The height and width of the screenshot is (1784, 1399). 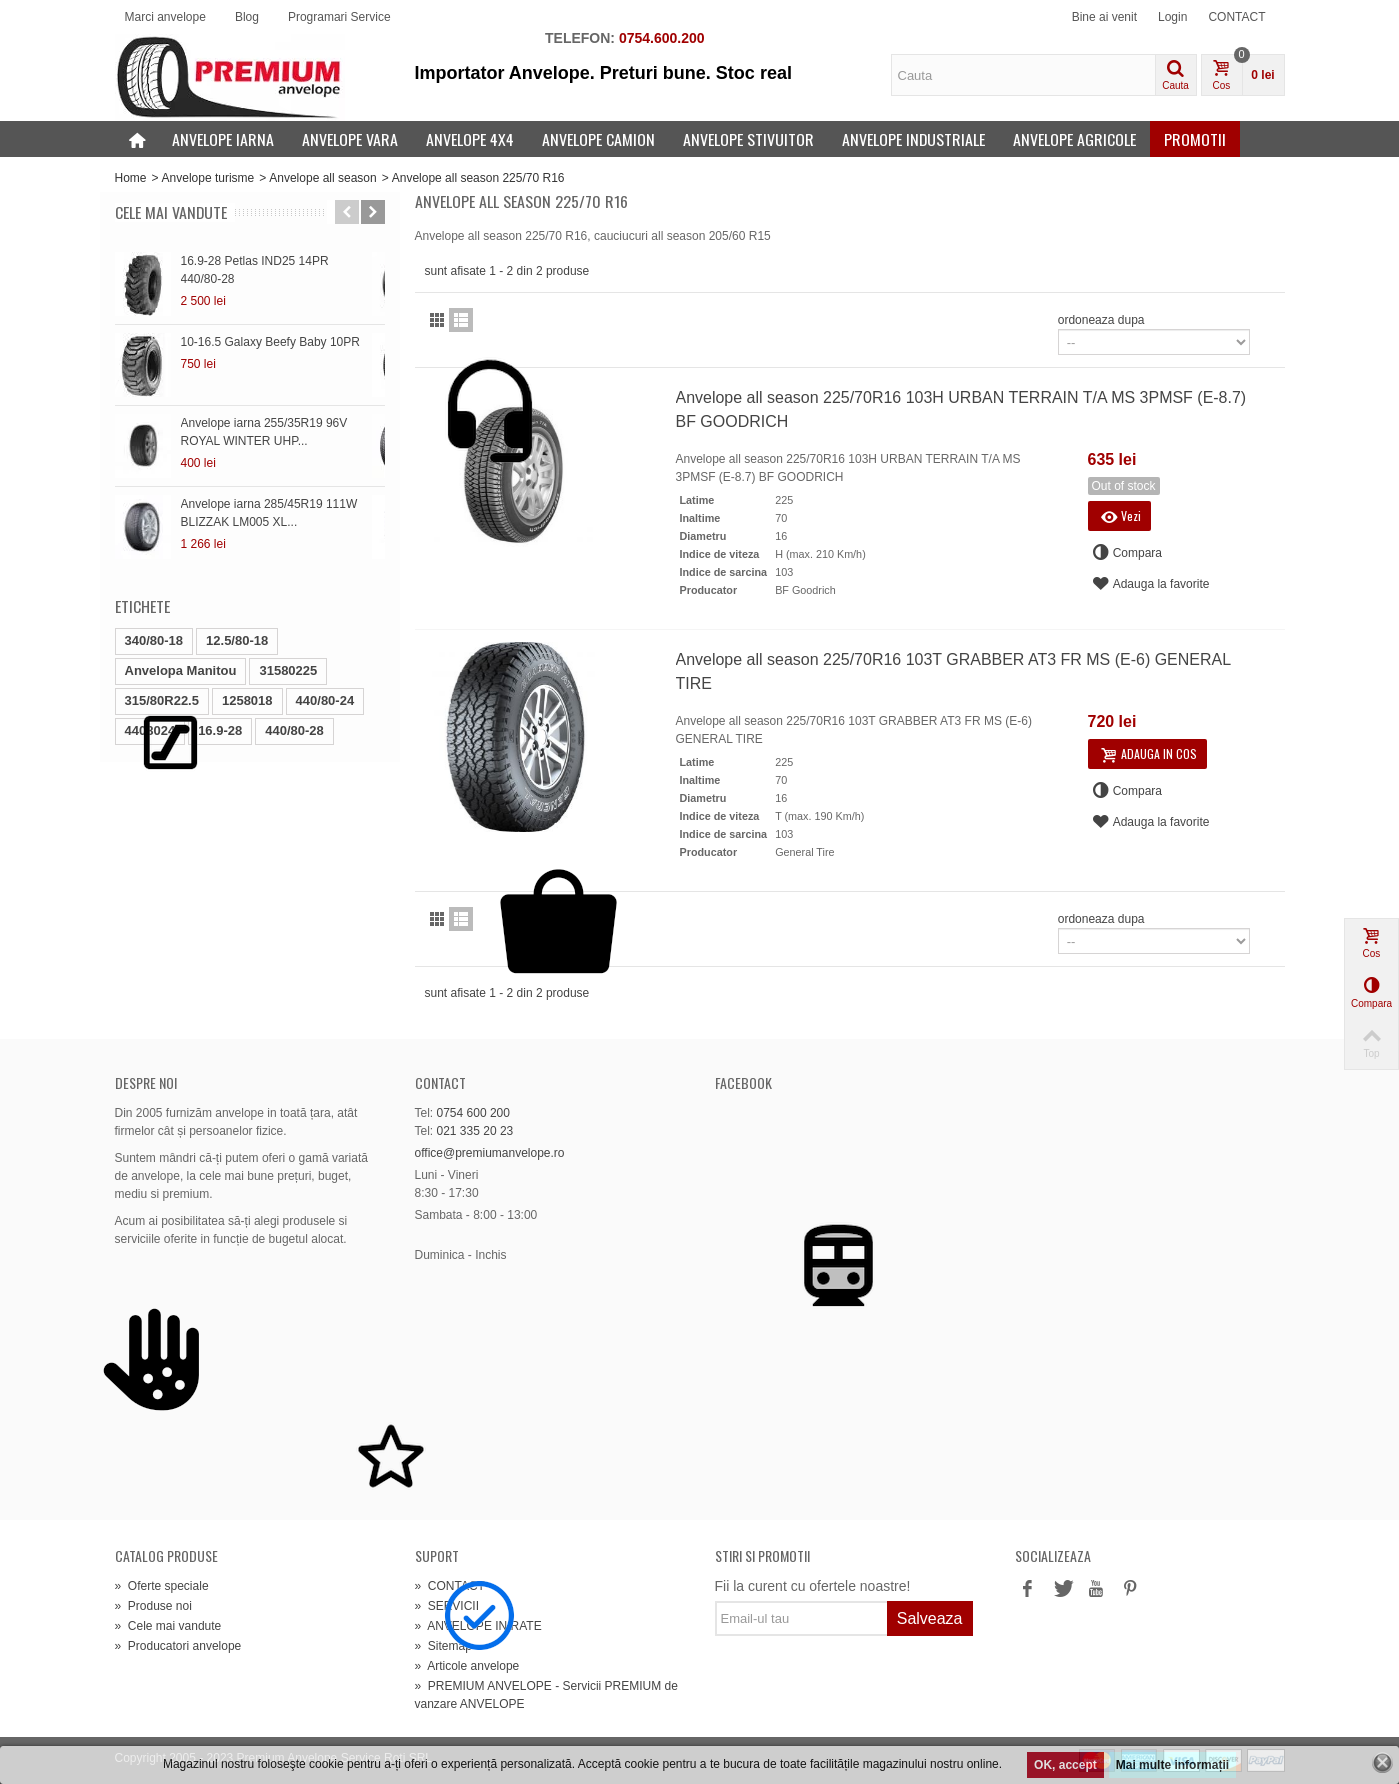 I want to click on indicates escalator location in a building or transit station, so click(x=170, y=742).